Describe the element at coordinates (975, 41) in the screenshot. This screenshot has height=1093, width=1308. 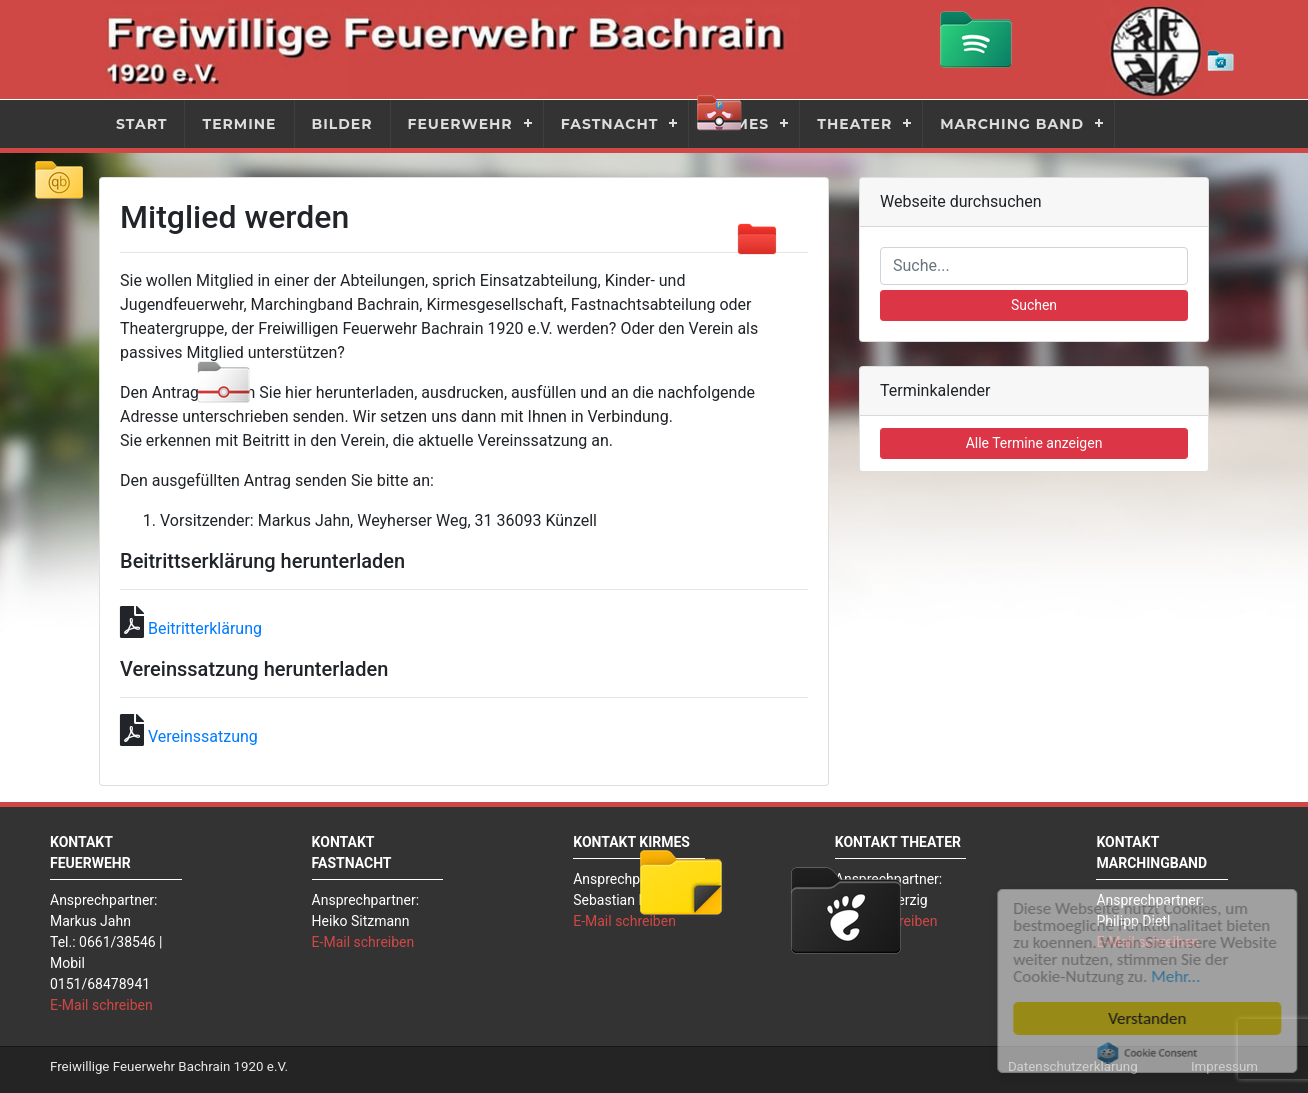
I see `open folder containing Spotify downloads` at that location.